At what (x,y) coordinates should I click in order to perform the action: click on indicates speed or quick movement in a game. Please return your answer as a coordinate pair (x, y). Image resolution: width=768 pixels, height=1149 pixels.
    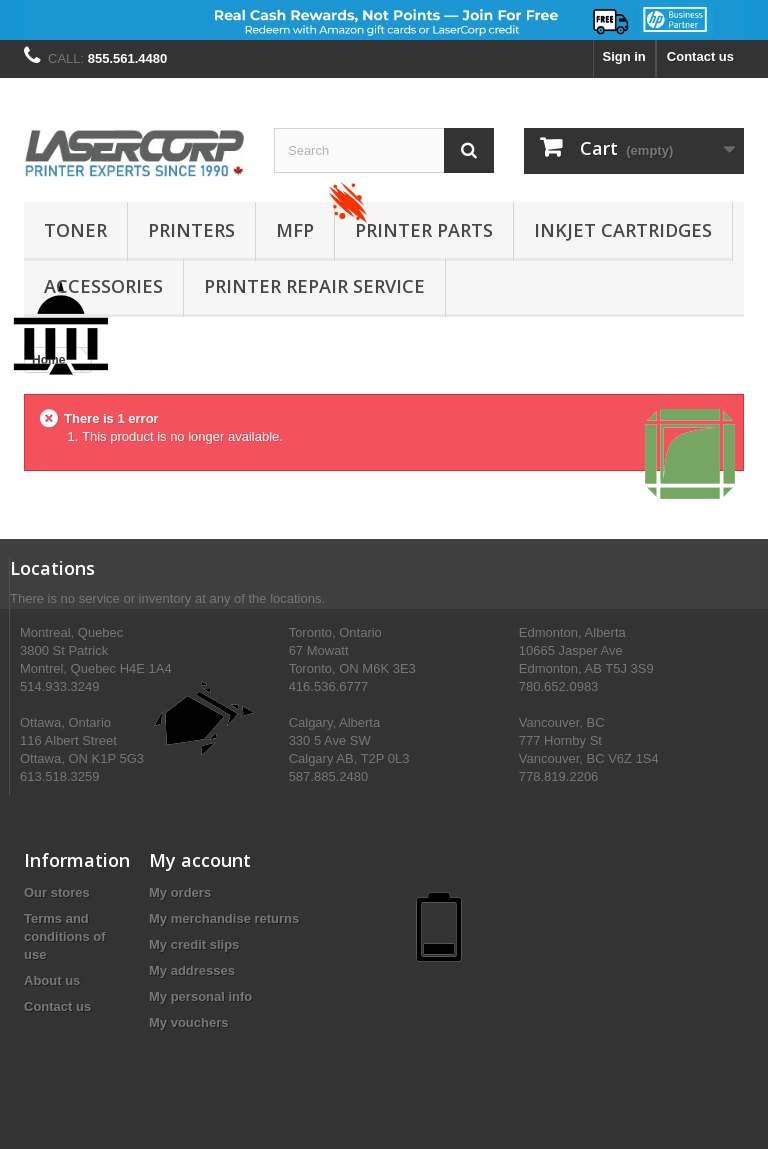
    Looking at the image, I should click on (349, 202).